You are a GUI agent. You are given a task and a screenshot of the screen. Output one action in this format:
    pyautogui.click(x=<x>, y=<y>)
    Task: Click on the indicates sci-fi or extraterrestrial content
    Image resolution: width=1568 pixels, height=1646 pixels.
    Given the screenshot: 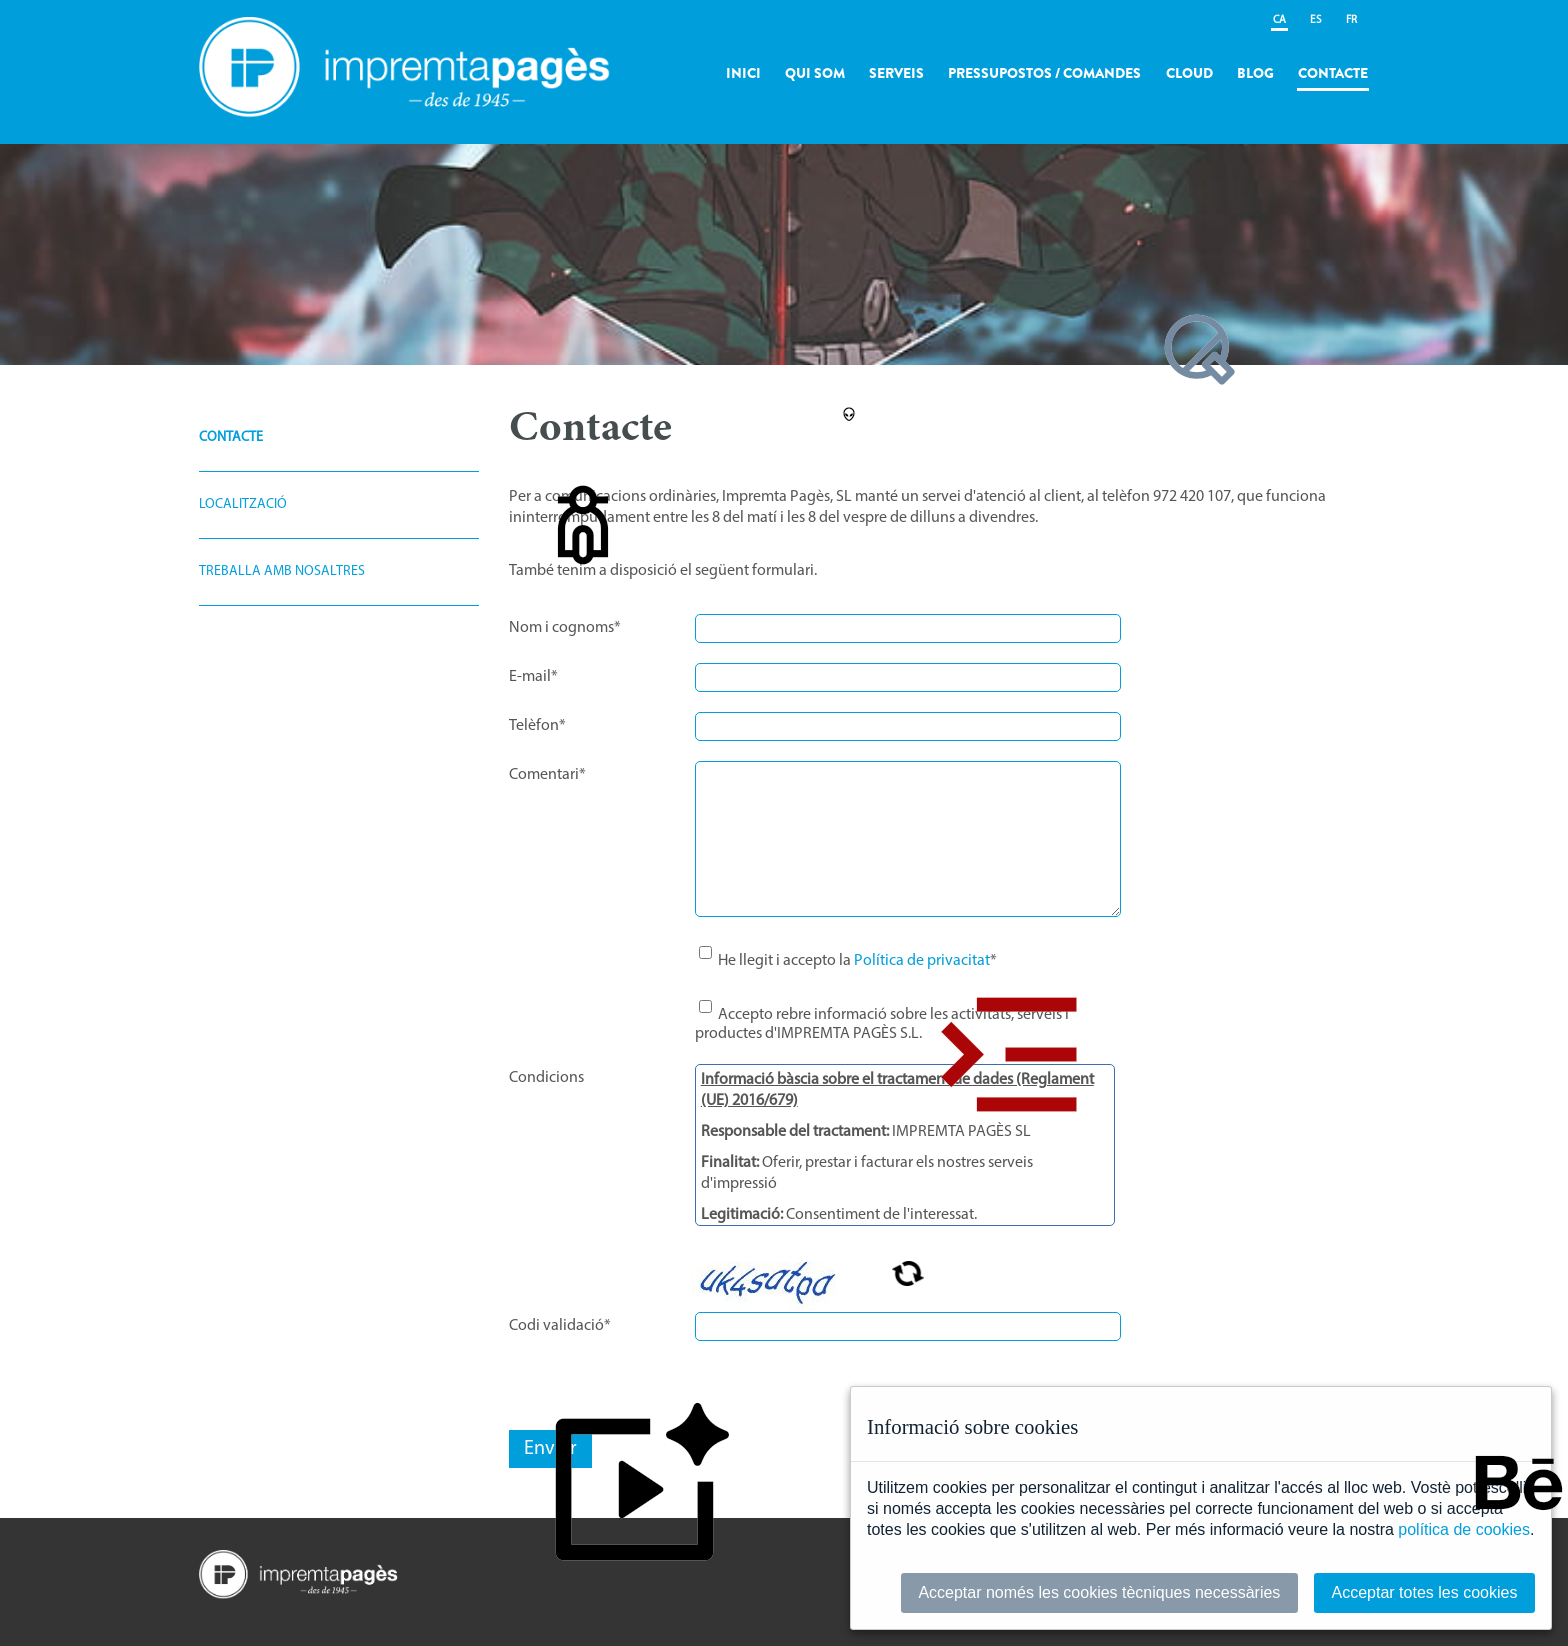 What is the action you would take?
    pyautogui.click(x=849, y=414)
    